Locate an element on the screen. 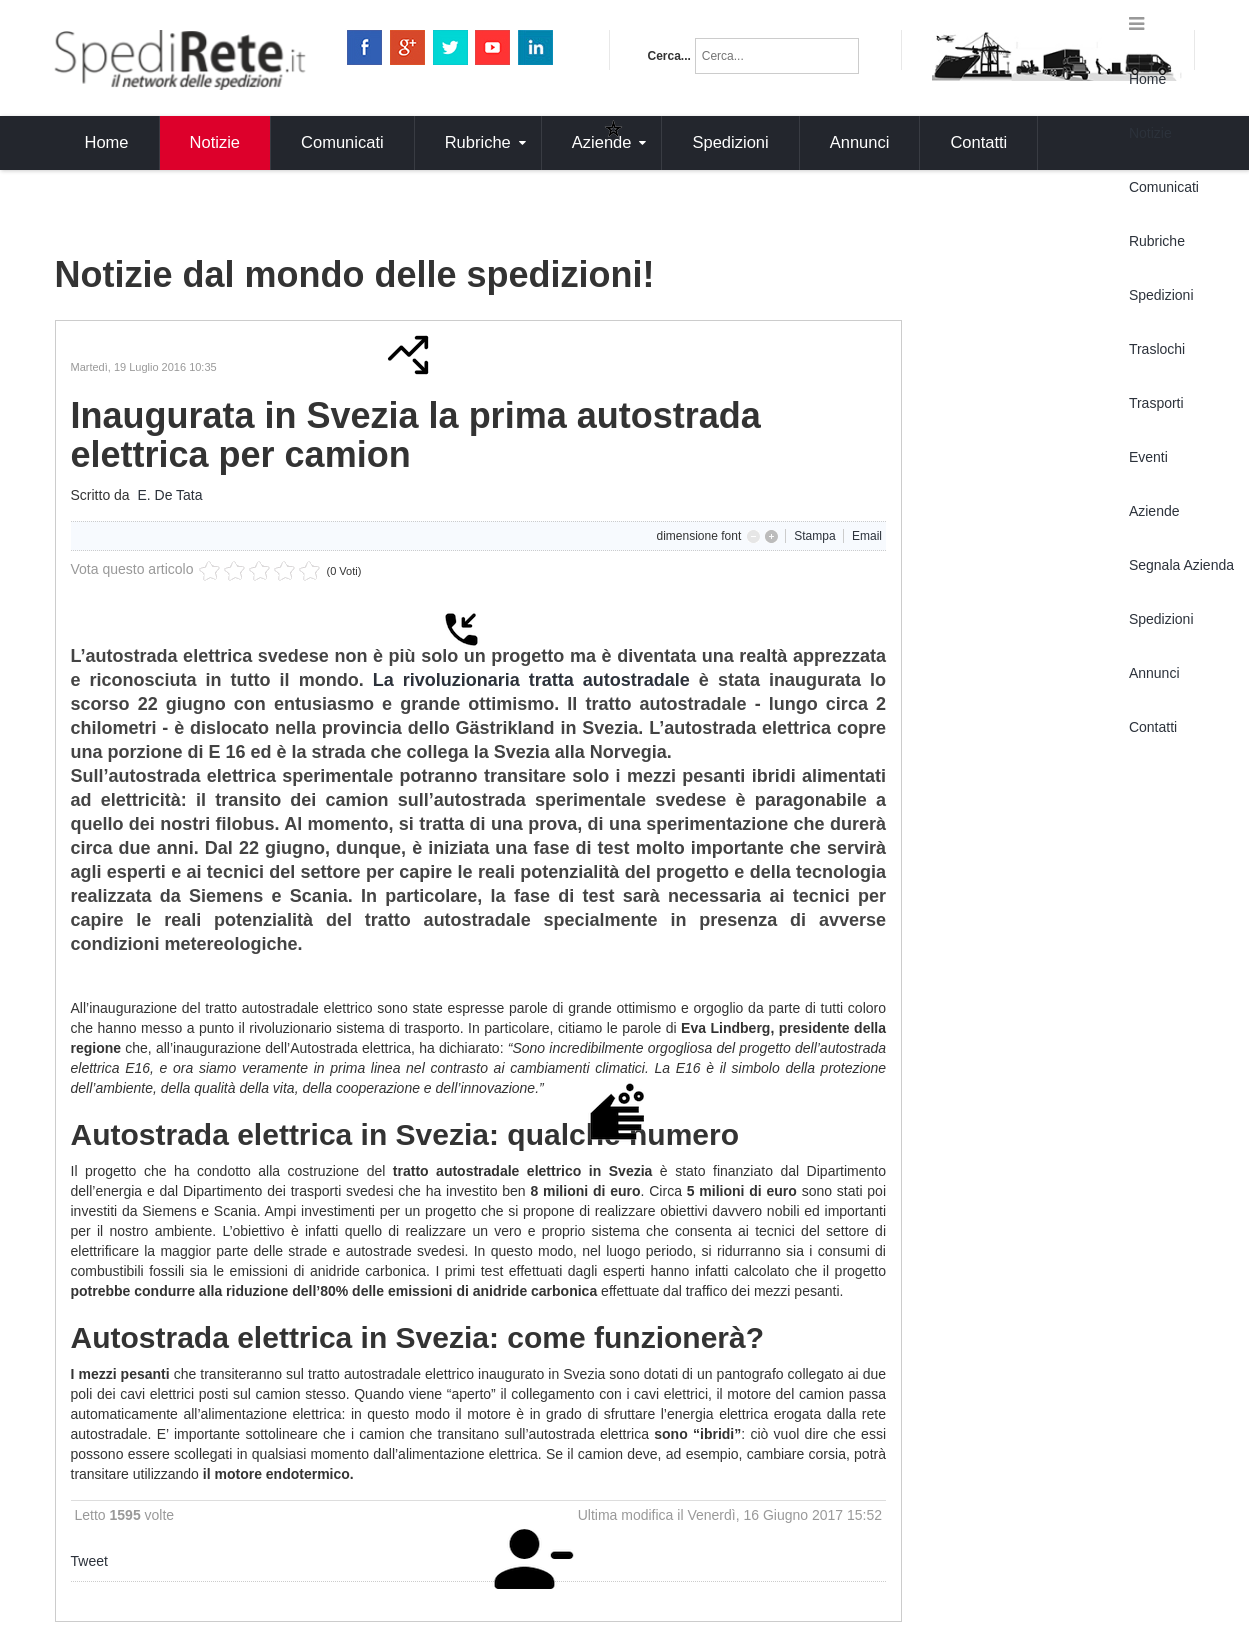 This screenshot has height=1652, width=1249. remove a contact or friend is located at coordinates (532, 1559).